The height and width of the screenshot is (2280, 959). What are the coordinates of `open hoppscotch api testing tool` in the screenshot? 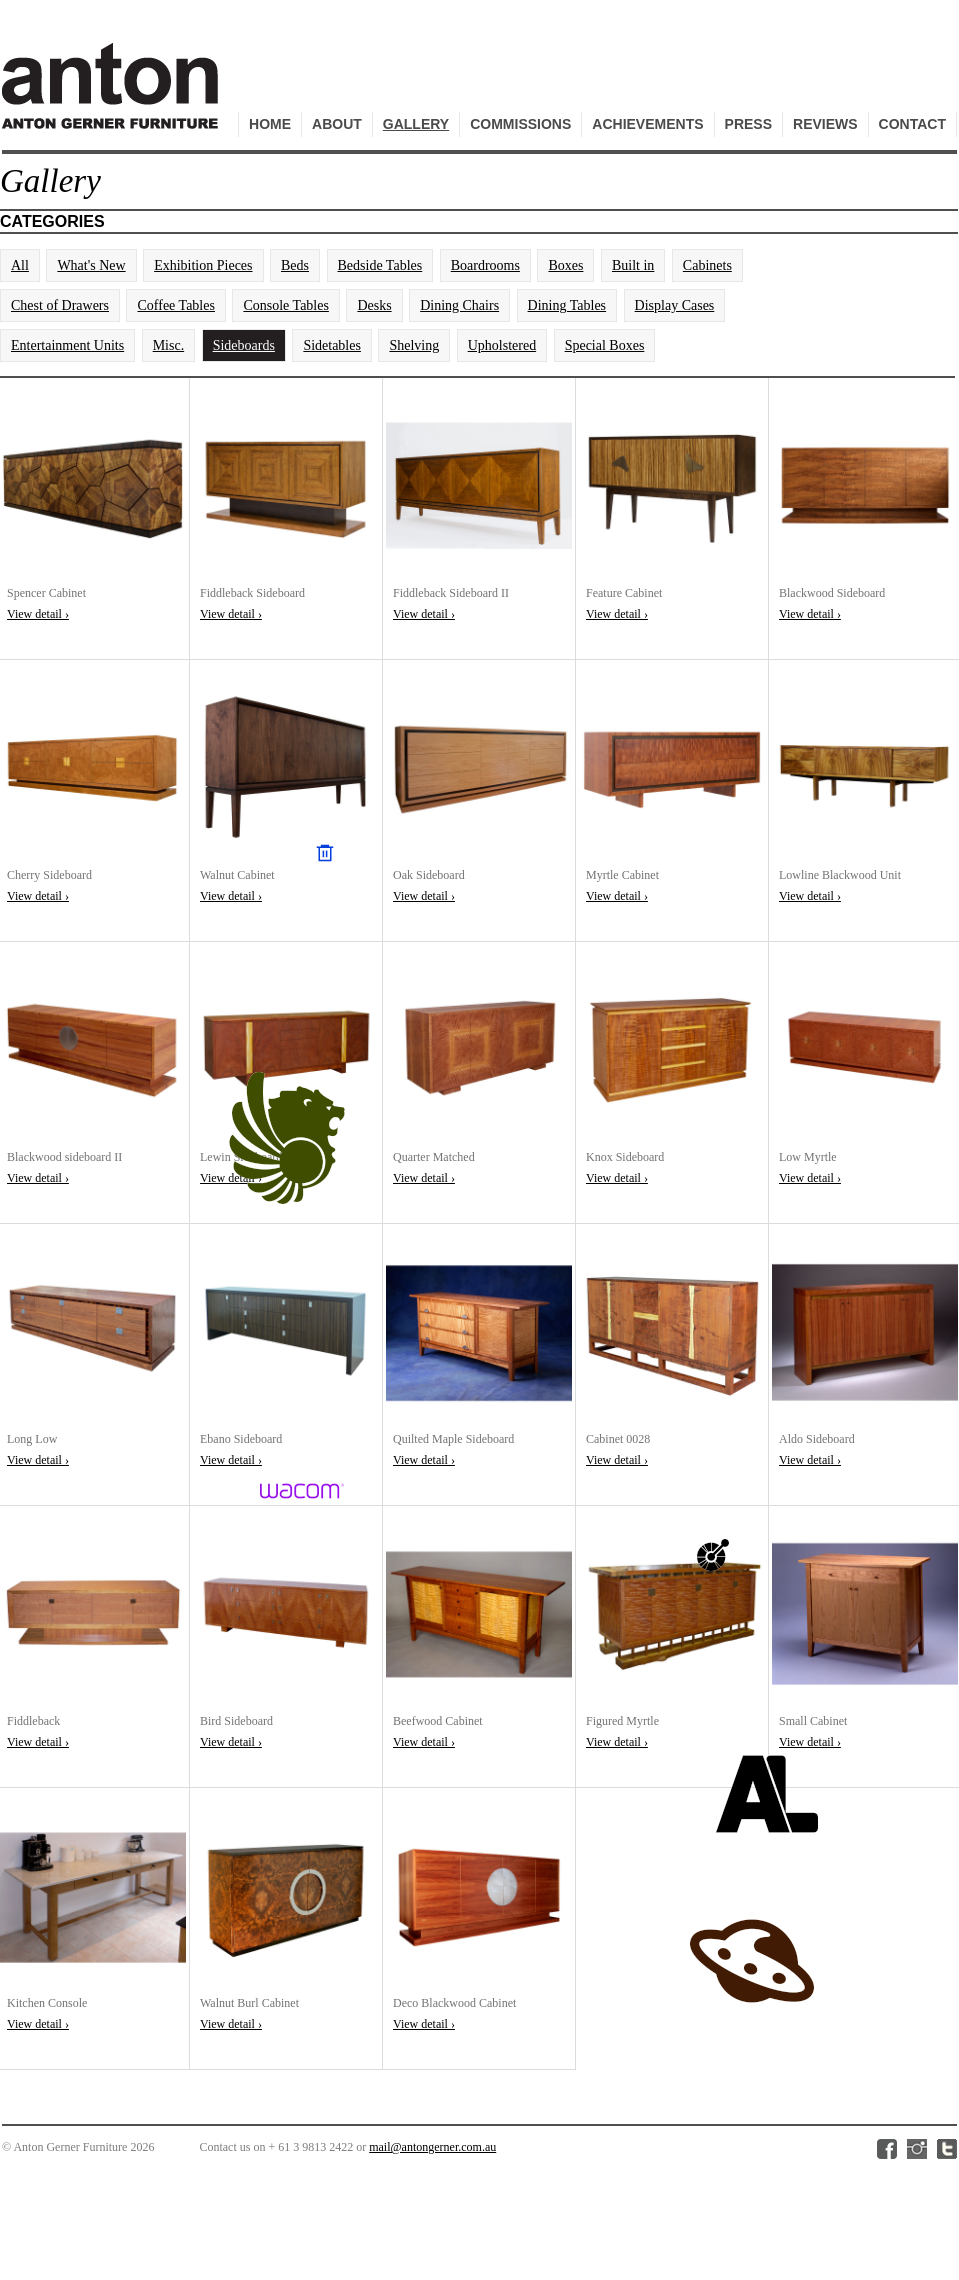 It's located at (752, 1961).